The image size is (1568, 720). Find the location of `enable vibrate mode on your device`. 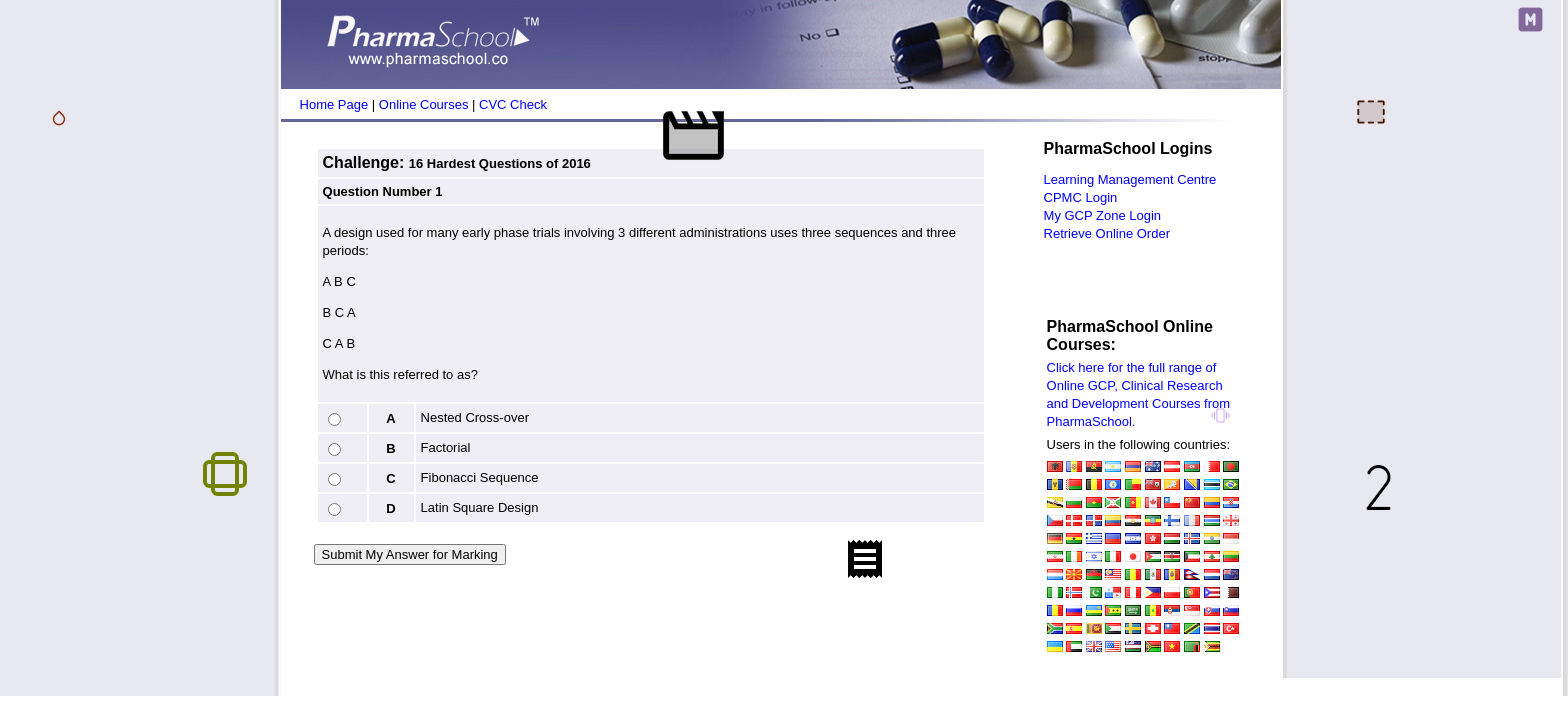

enable vibrate mode on your device is located at coordinates (1220, 415).